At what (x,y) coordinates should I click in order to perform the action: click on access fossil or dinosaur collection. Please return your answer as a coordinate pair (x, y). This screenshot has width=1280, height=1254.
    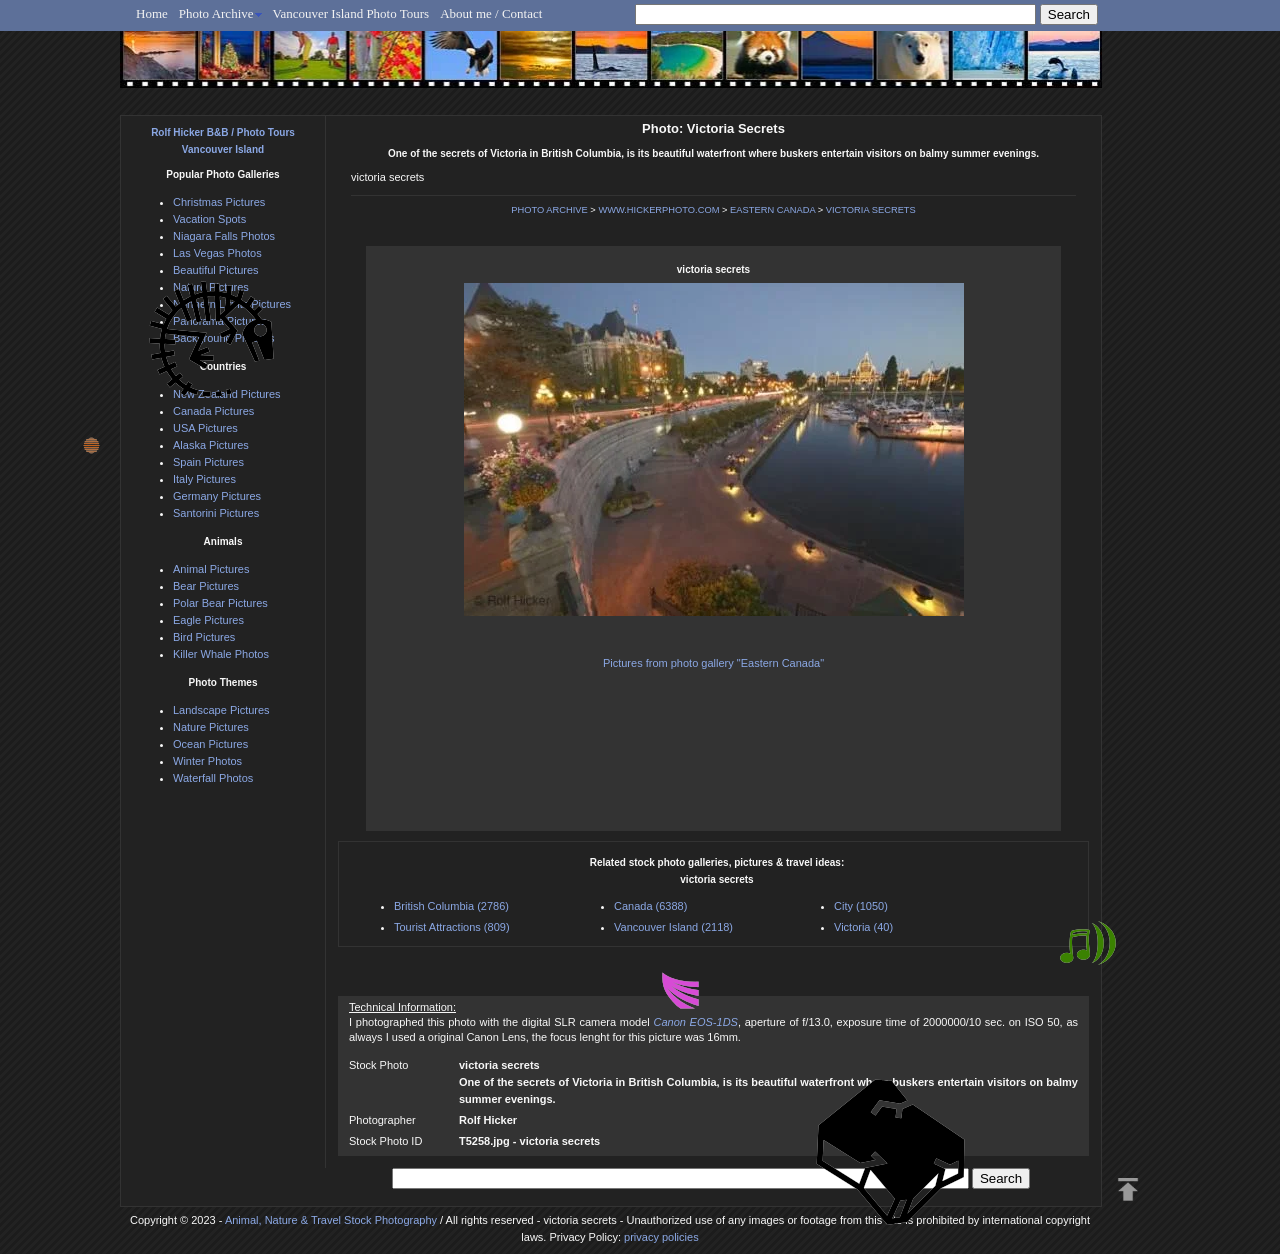
    Looking at the image, I should click on (211, 340).